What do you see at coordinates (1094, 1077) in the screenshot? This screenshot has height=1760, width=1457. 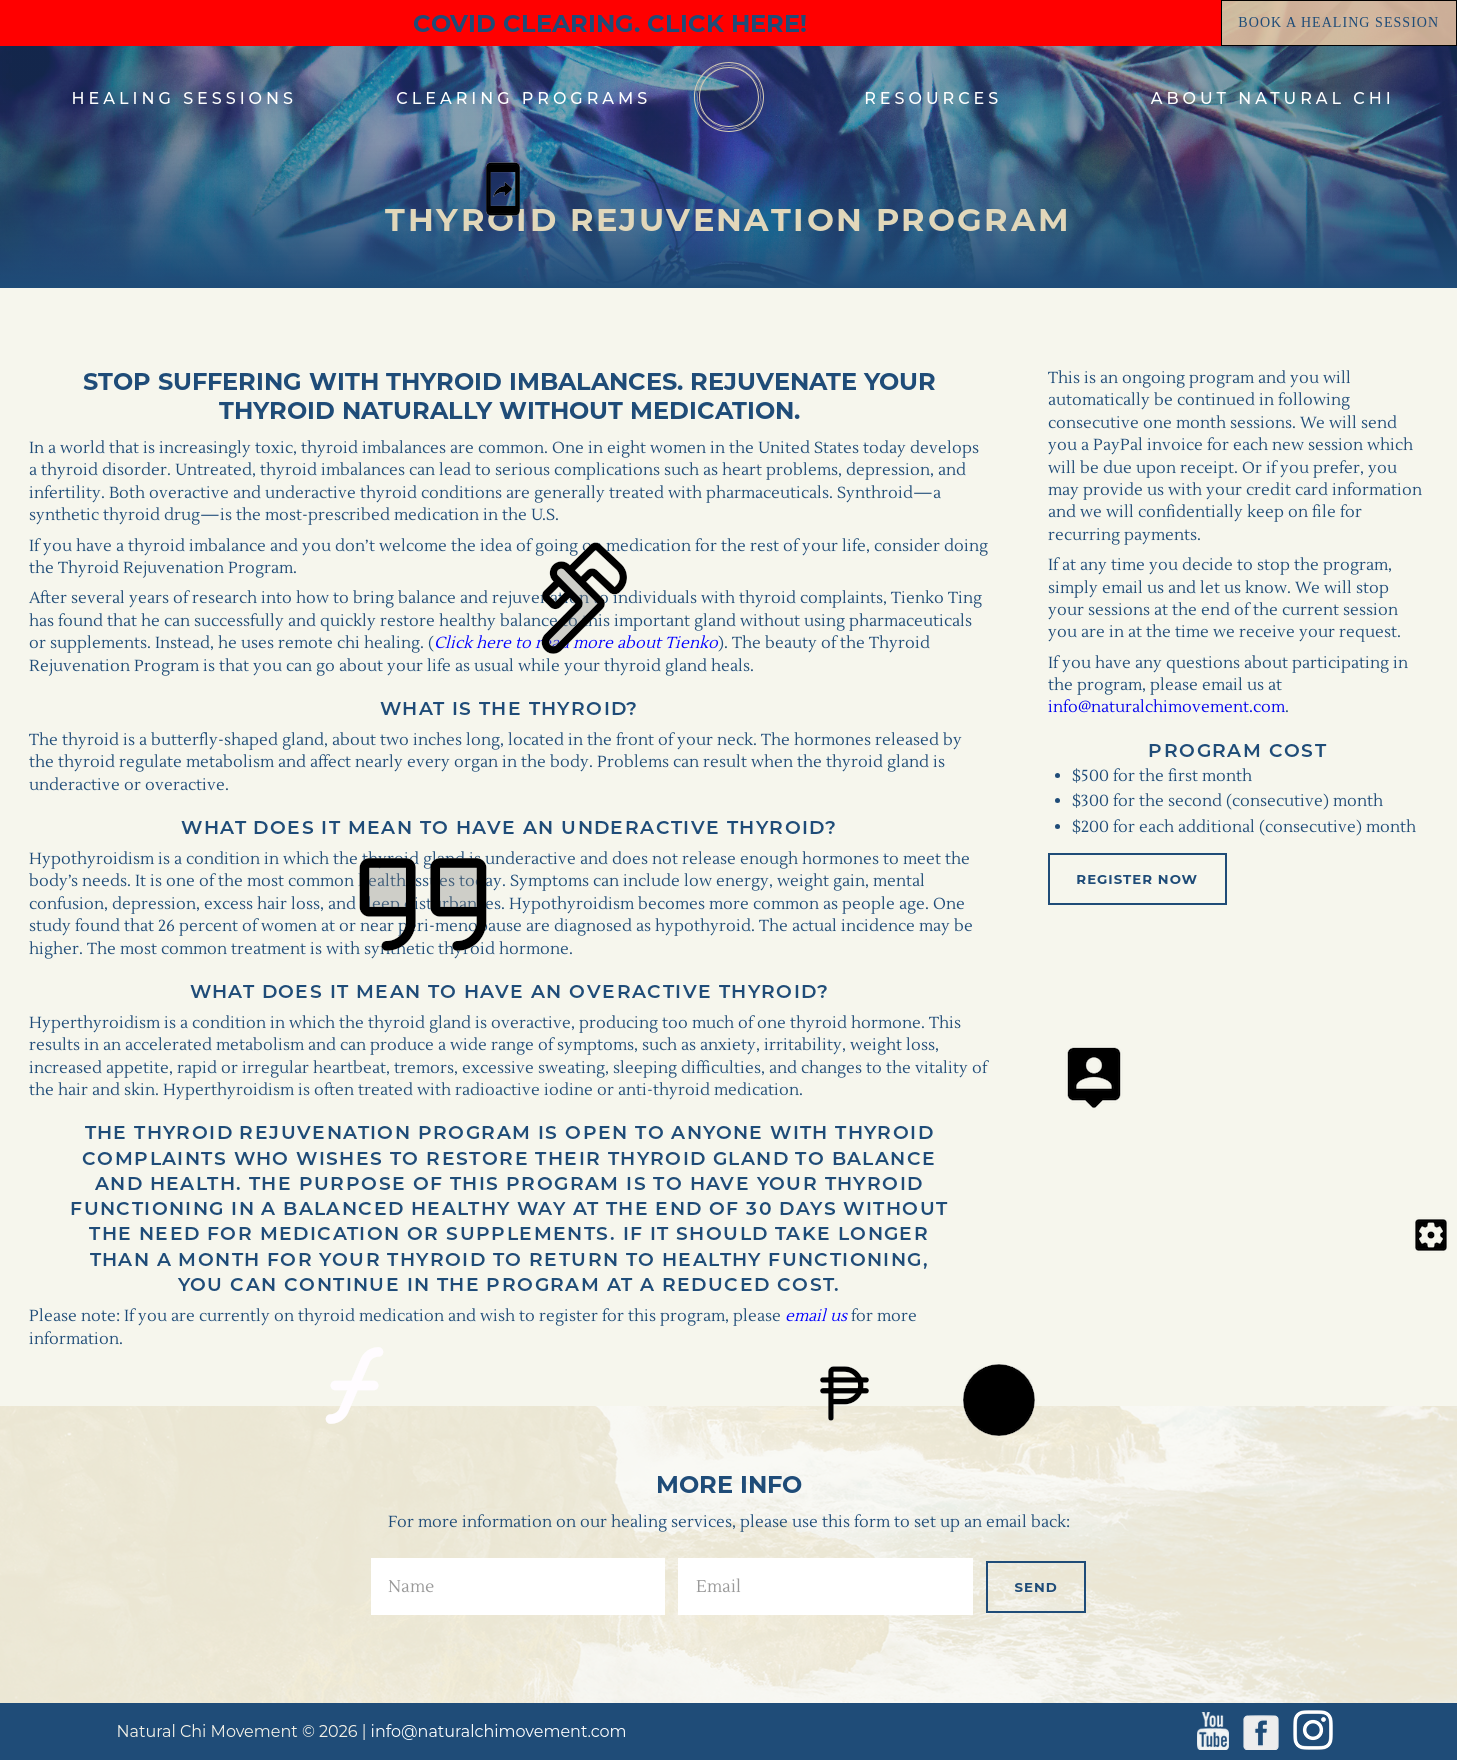 I see `view a person's location on the map` at bounding box center [1094, 1077].